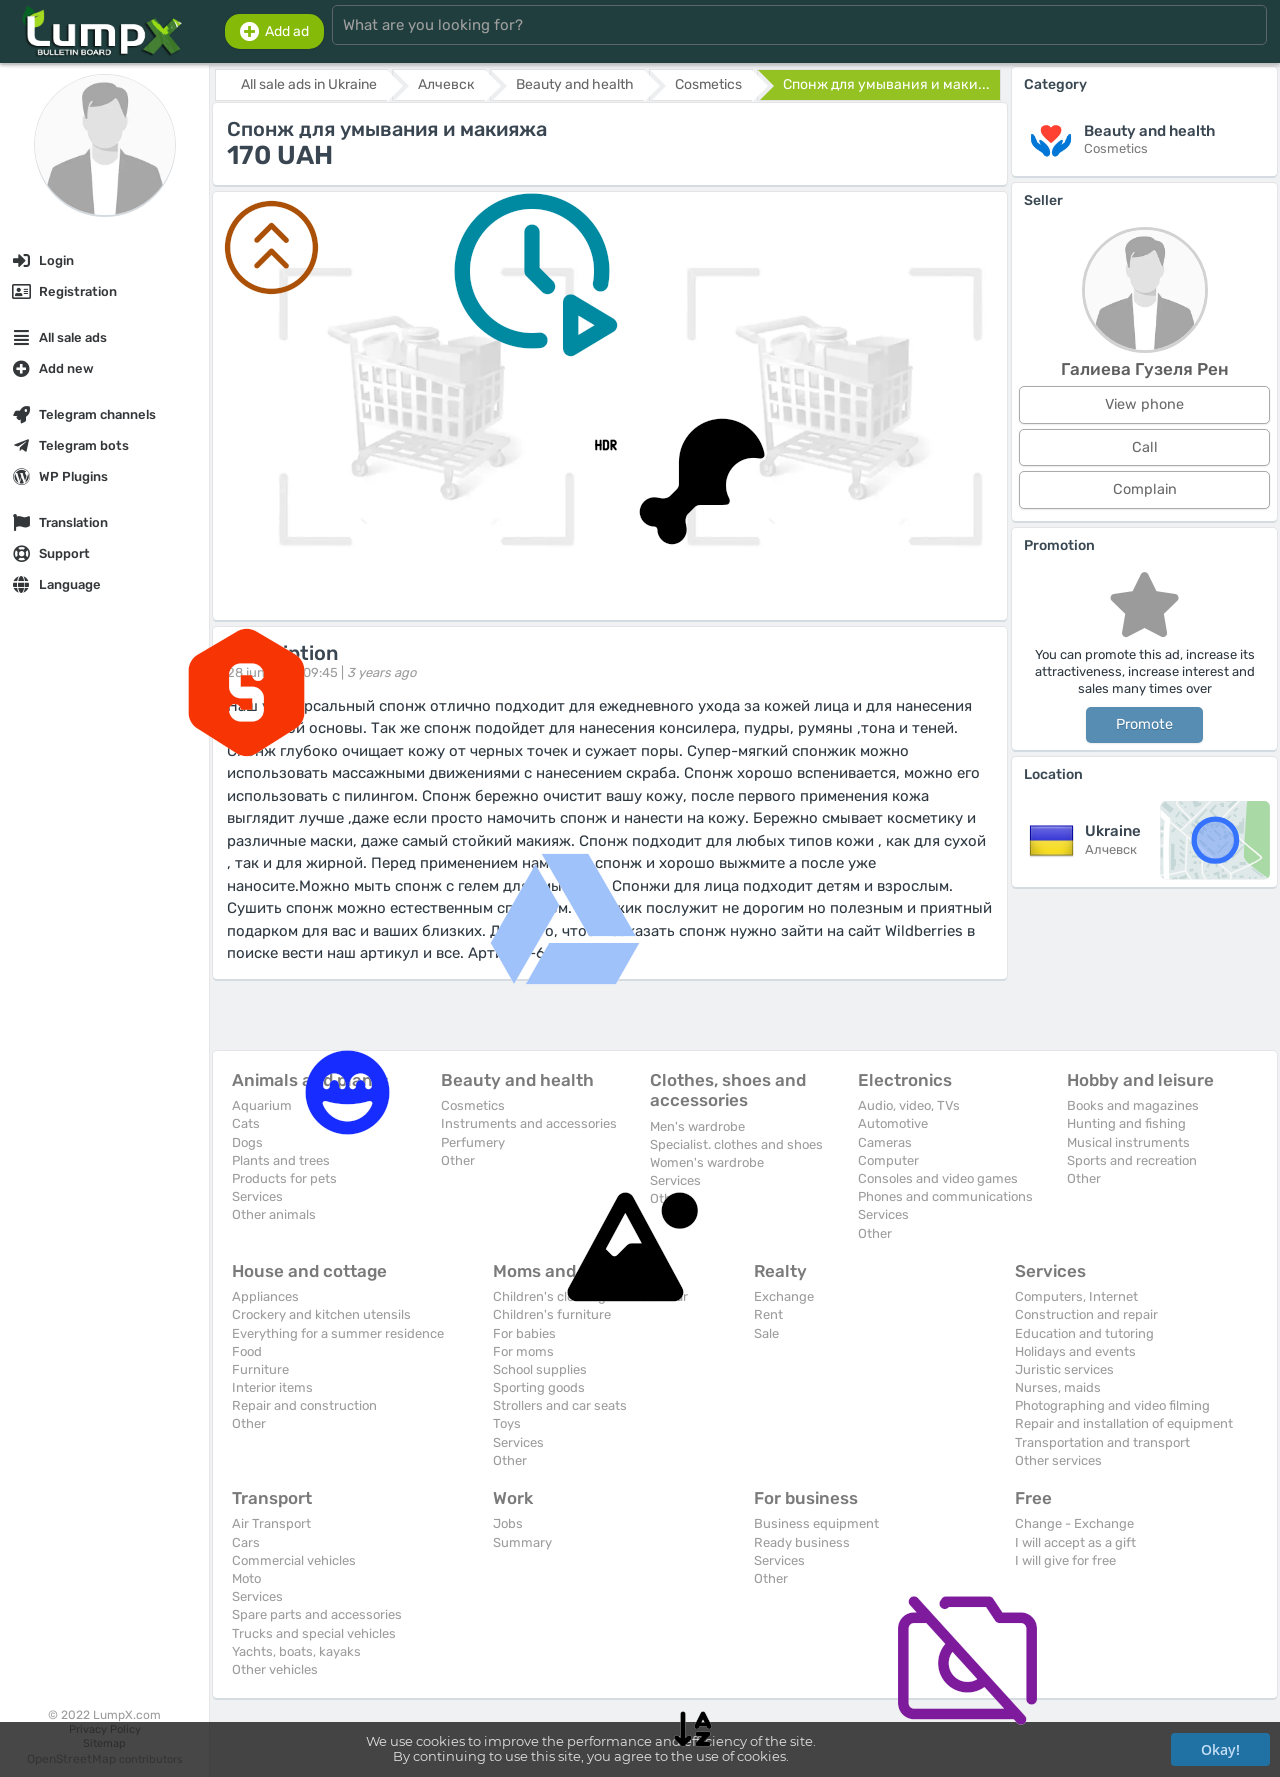 The width and height of the screenshot is (1280, 1777). I want to click on sort items alphabetically from A to Z, so click(693, 1729).